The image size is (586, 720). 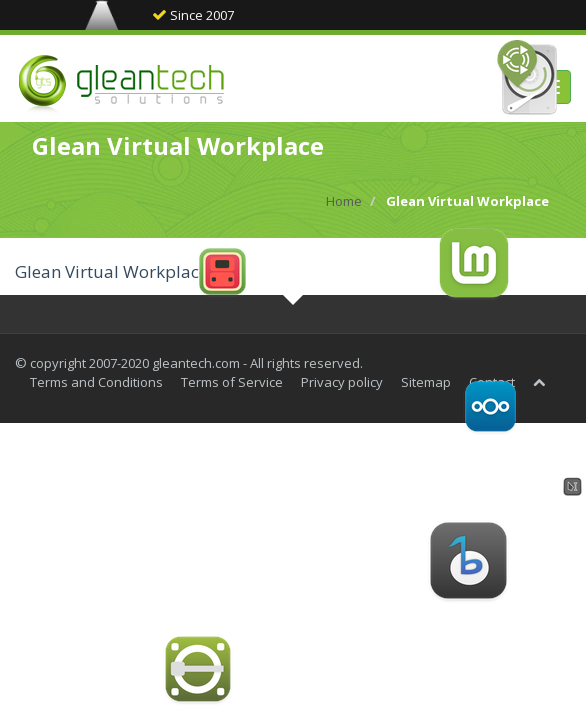 I want to click on open cursor and pointer preferences, so click(x=572, y=486).